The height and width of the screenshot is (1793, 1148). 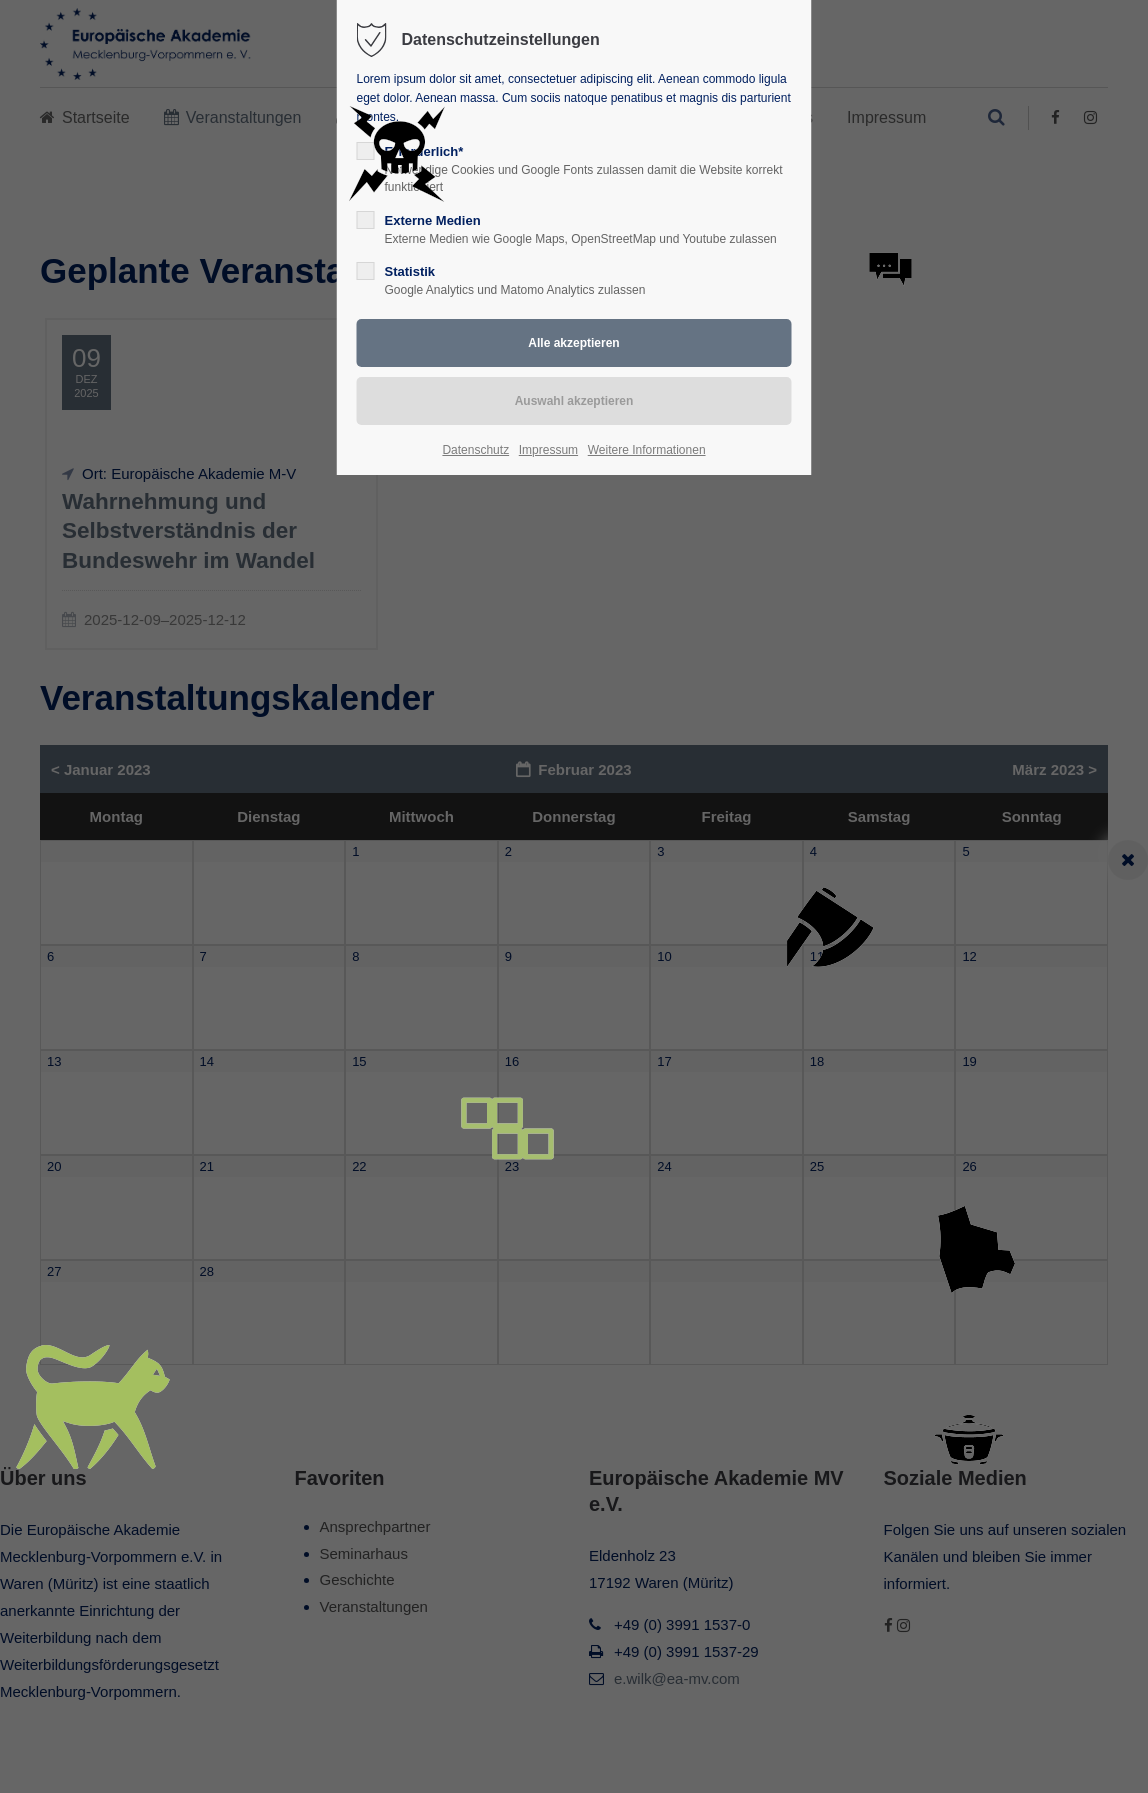 I want to click on rotate or place a z-shaped tetris block, so click(x=507, y=1128).